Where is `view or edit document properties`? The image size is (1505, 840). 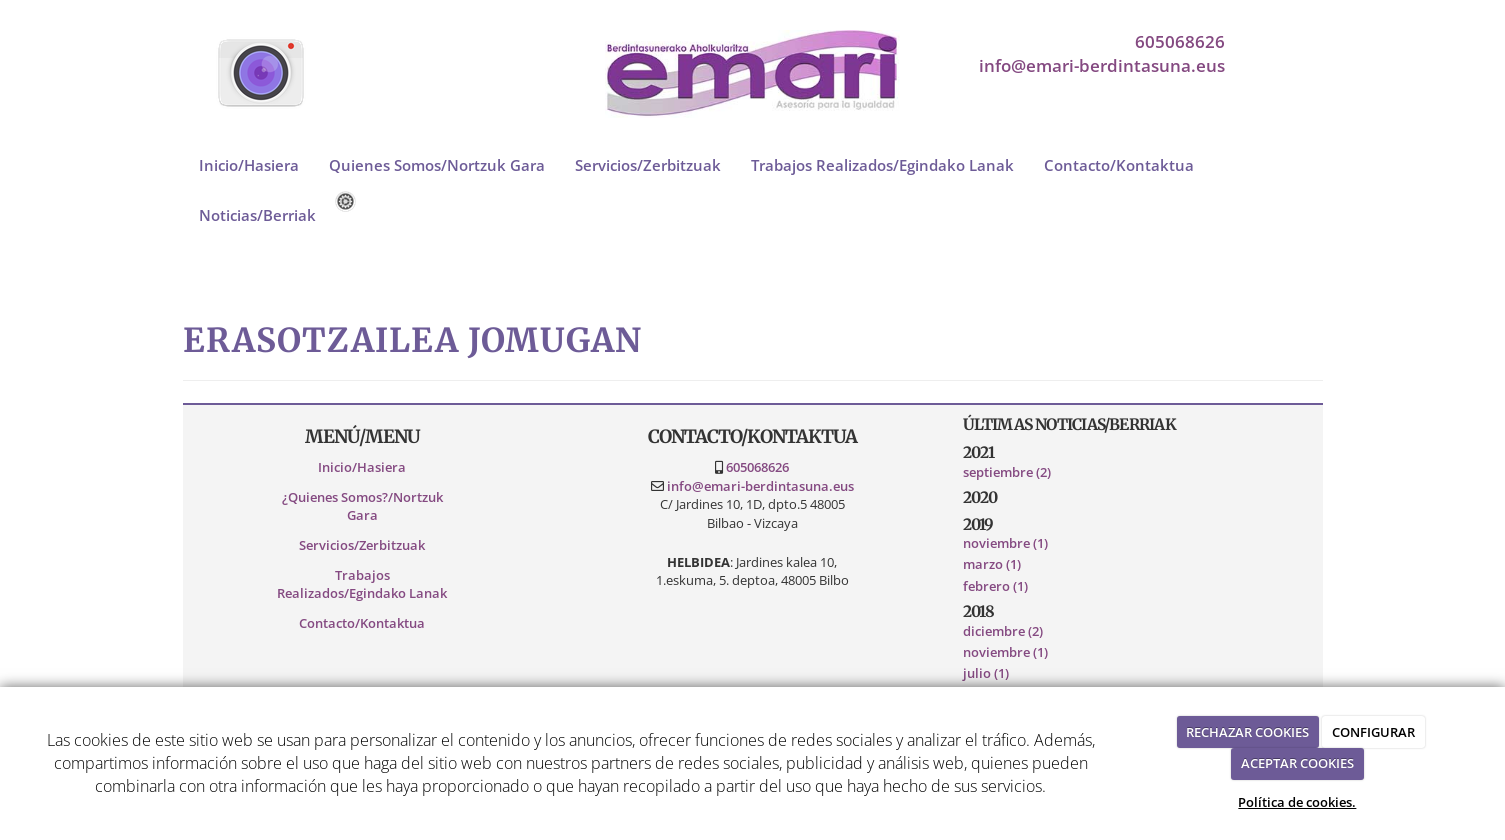
view or edit document properties is located at coordinates (345, 201).